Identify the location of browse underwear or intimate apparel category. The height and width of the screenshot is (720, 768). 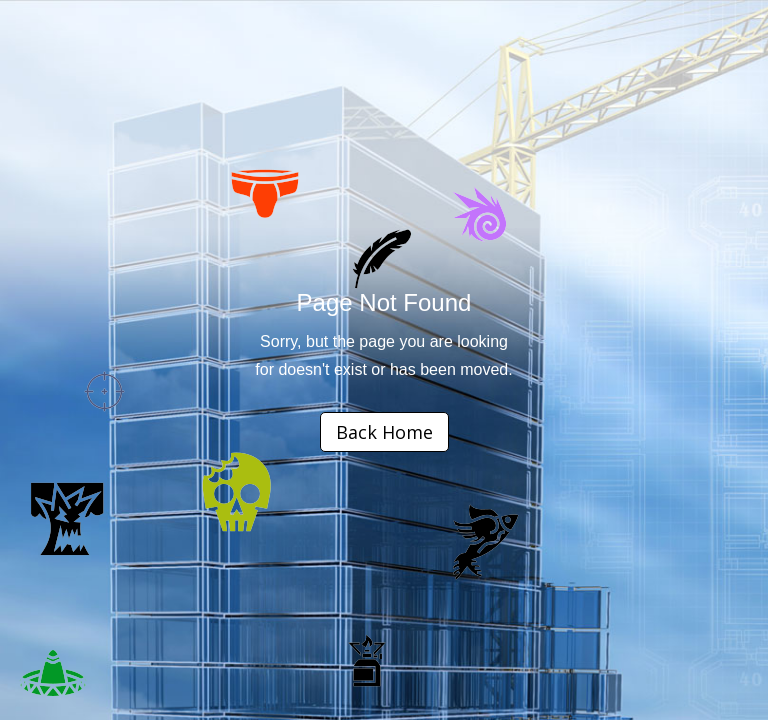
(265, 189).